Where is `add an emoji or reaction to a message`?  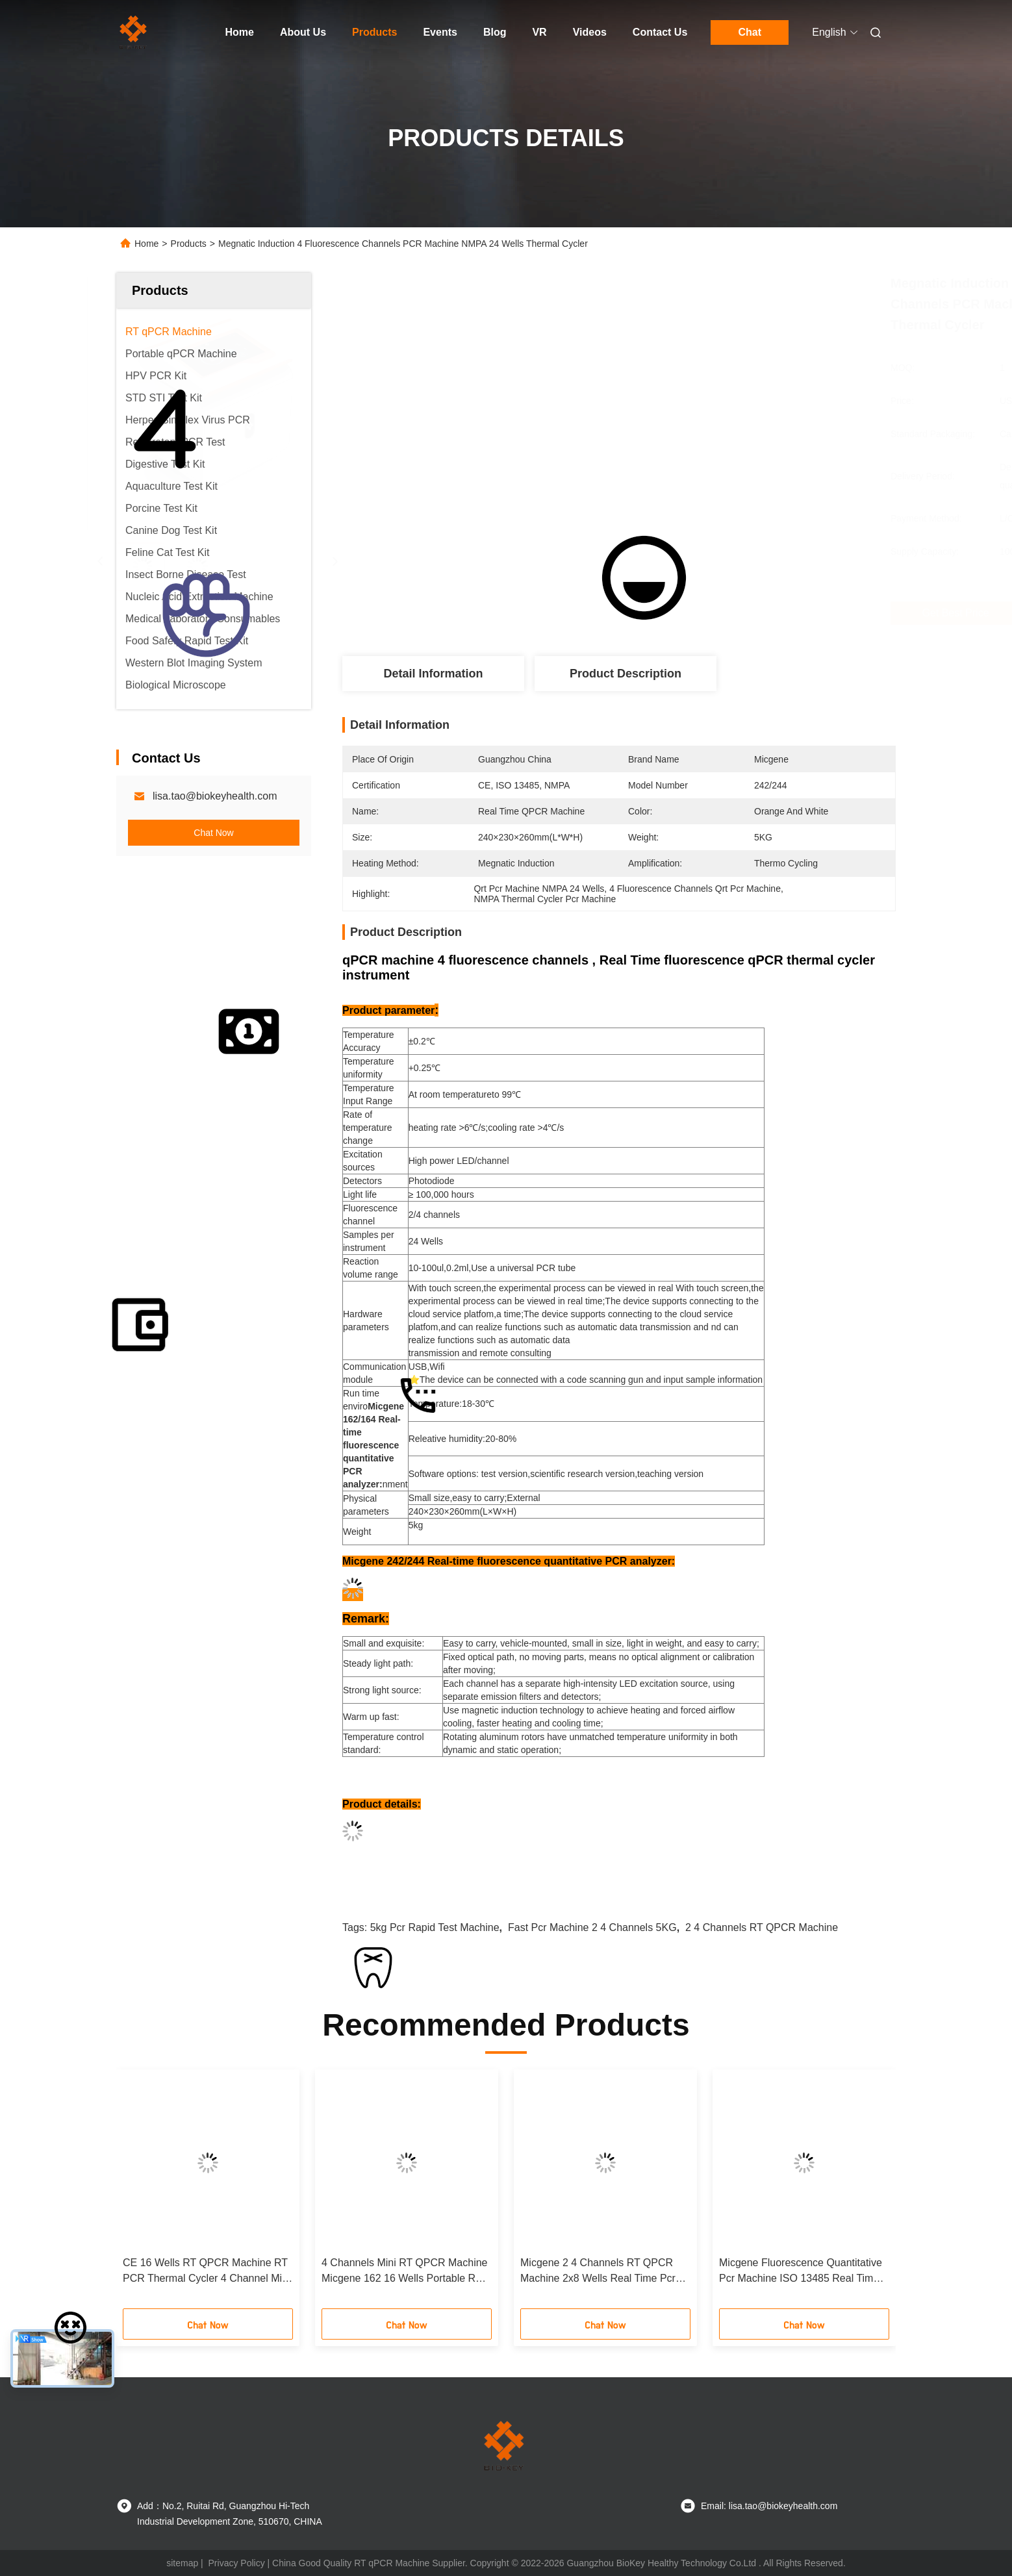 add an emoji or reaction to a message is located at coordinates (644, 577).